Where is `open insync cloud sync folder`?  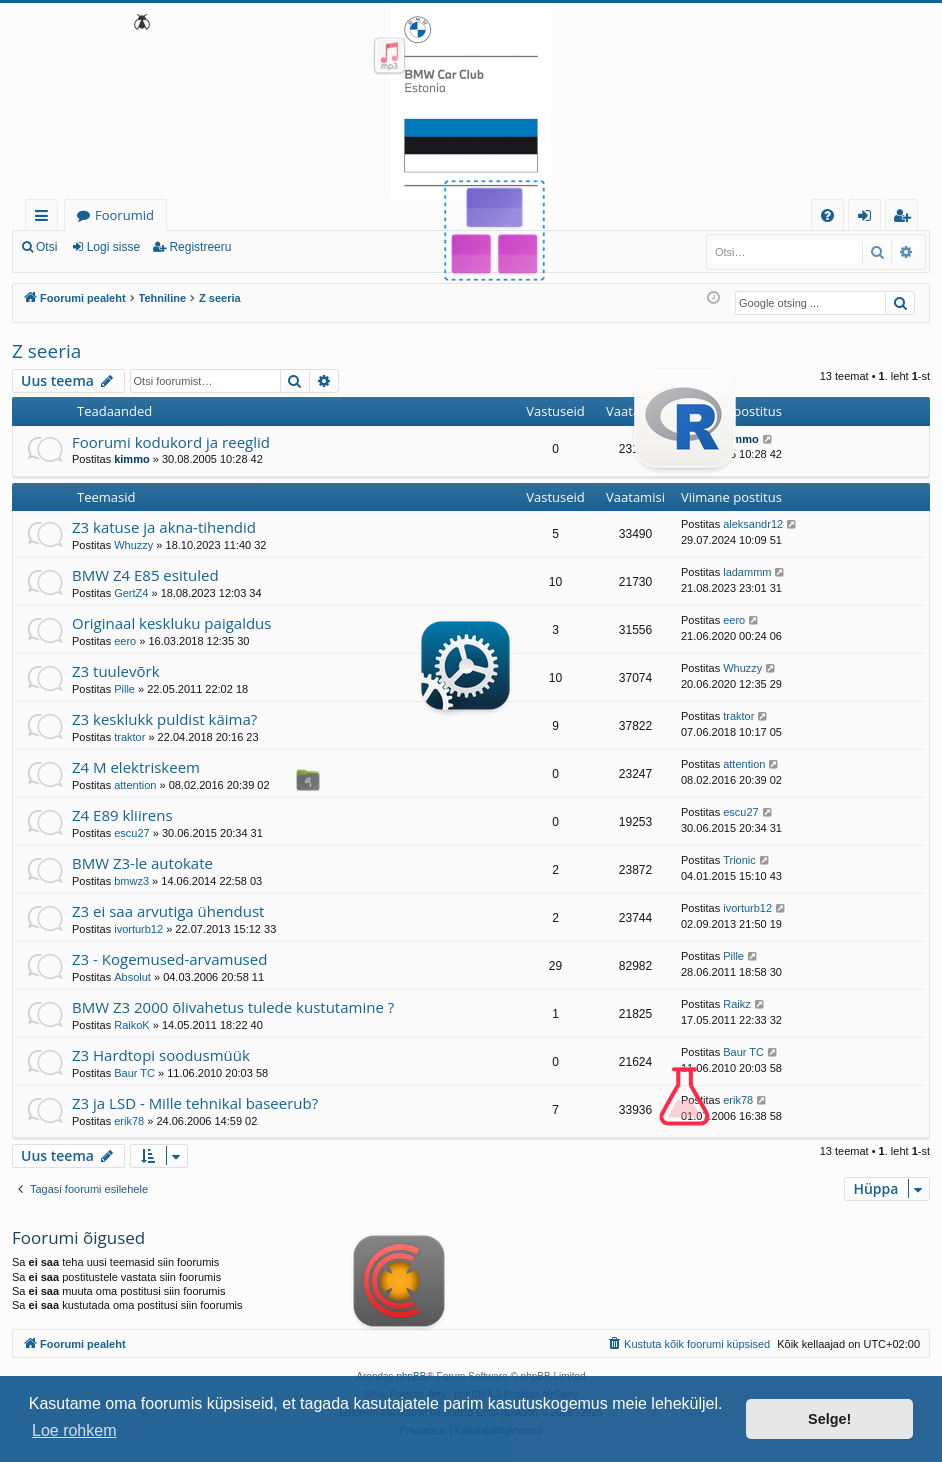
open insync cloud sync folder is located at coordinates (308, 780).